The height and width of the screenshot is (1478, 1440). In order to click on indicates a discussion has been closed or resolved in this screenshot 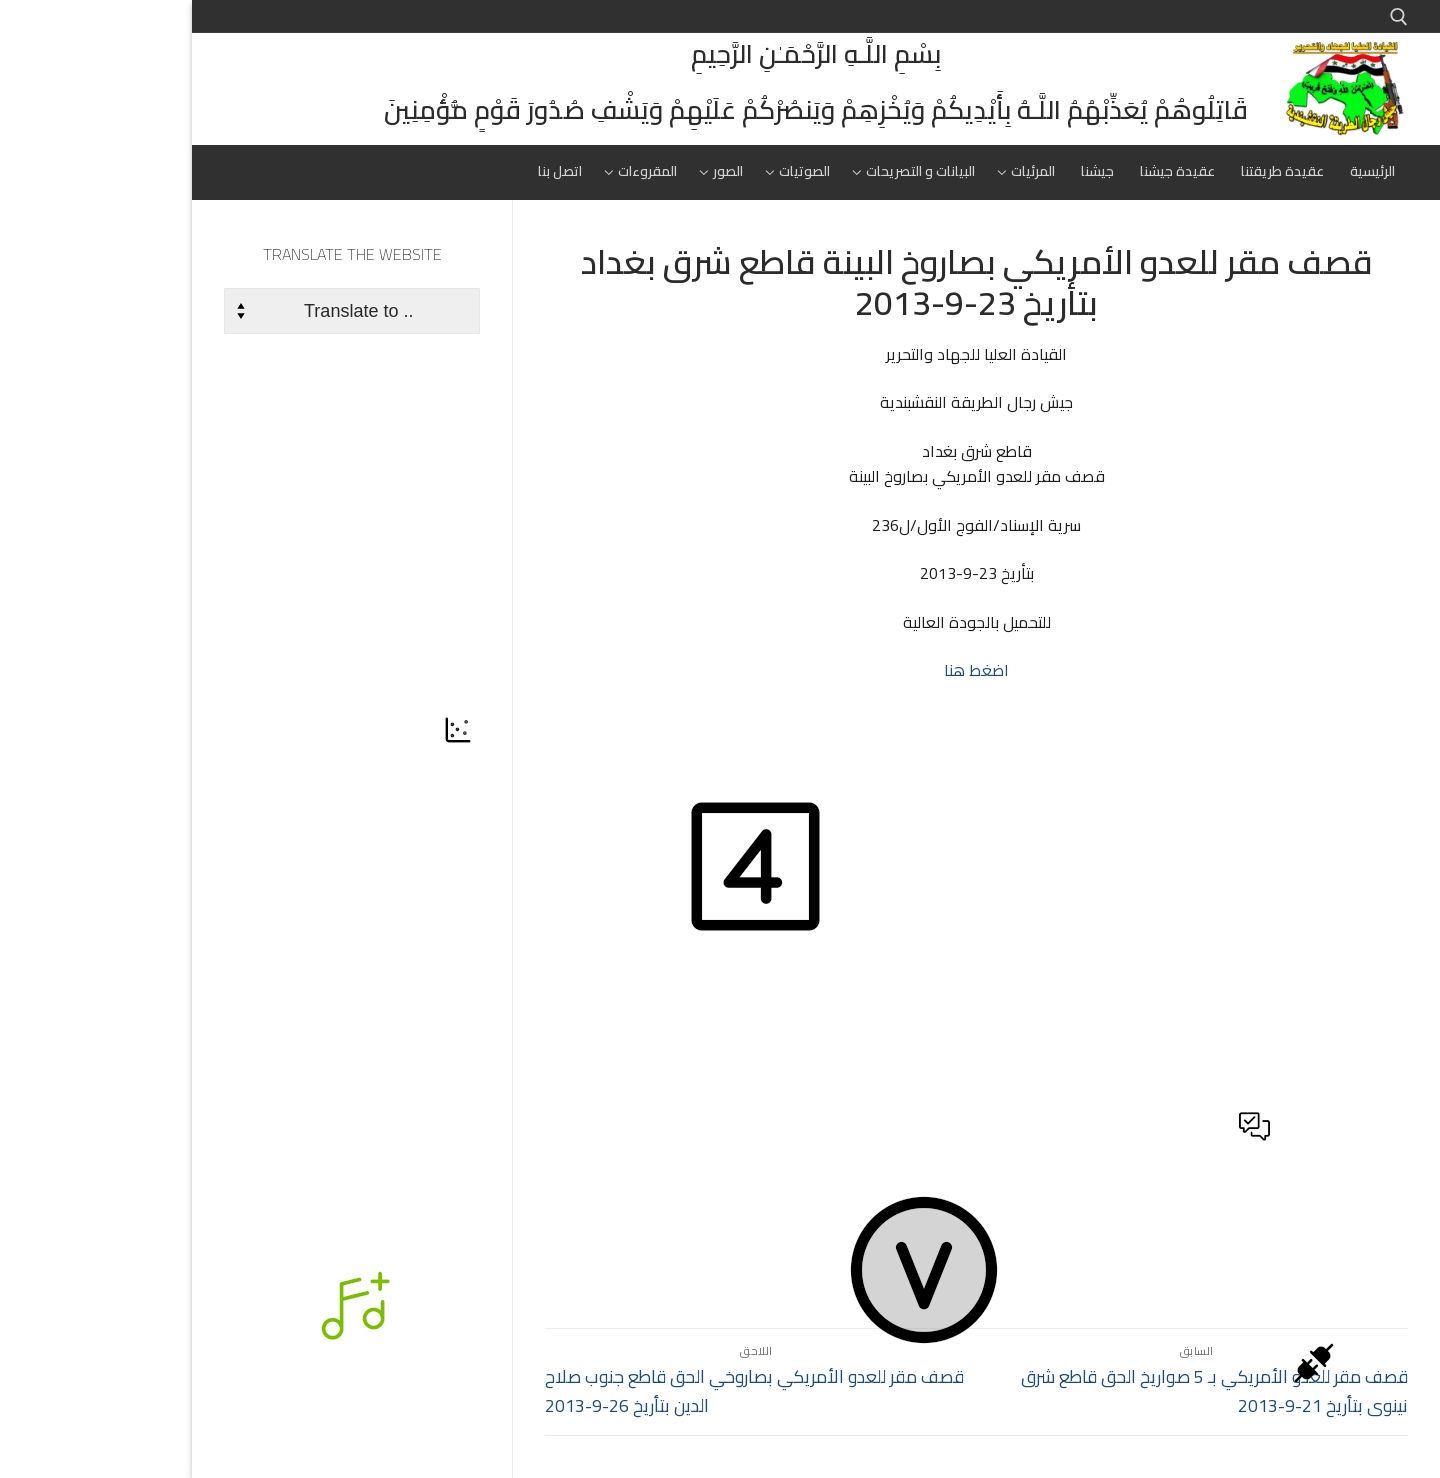, I will do `click(1254, 1126)`.